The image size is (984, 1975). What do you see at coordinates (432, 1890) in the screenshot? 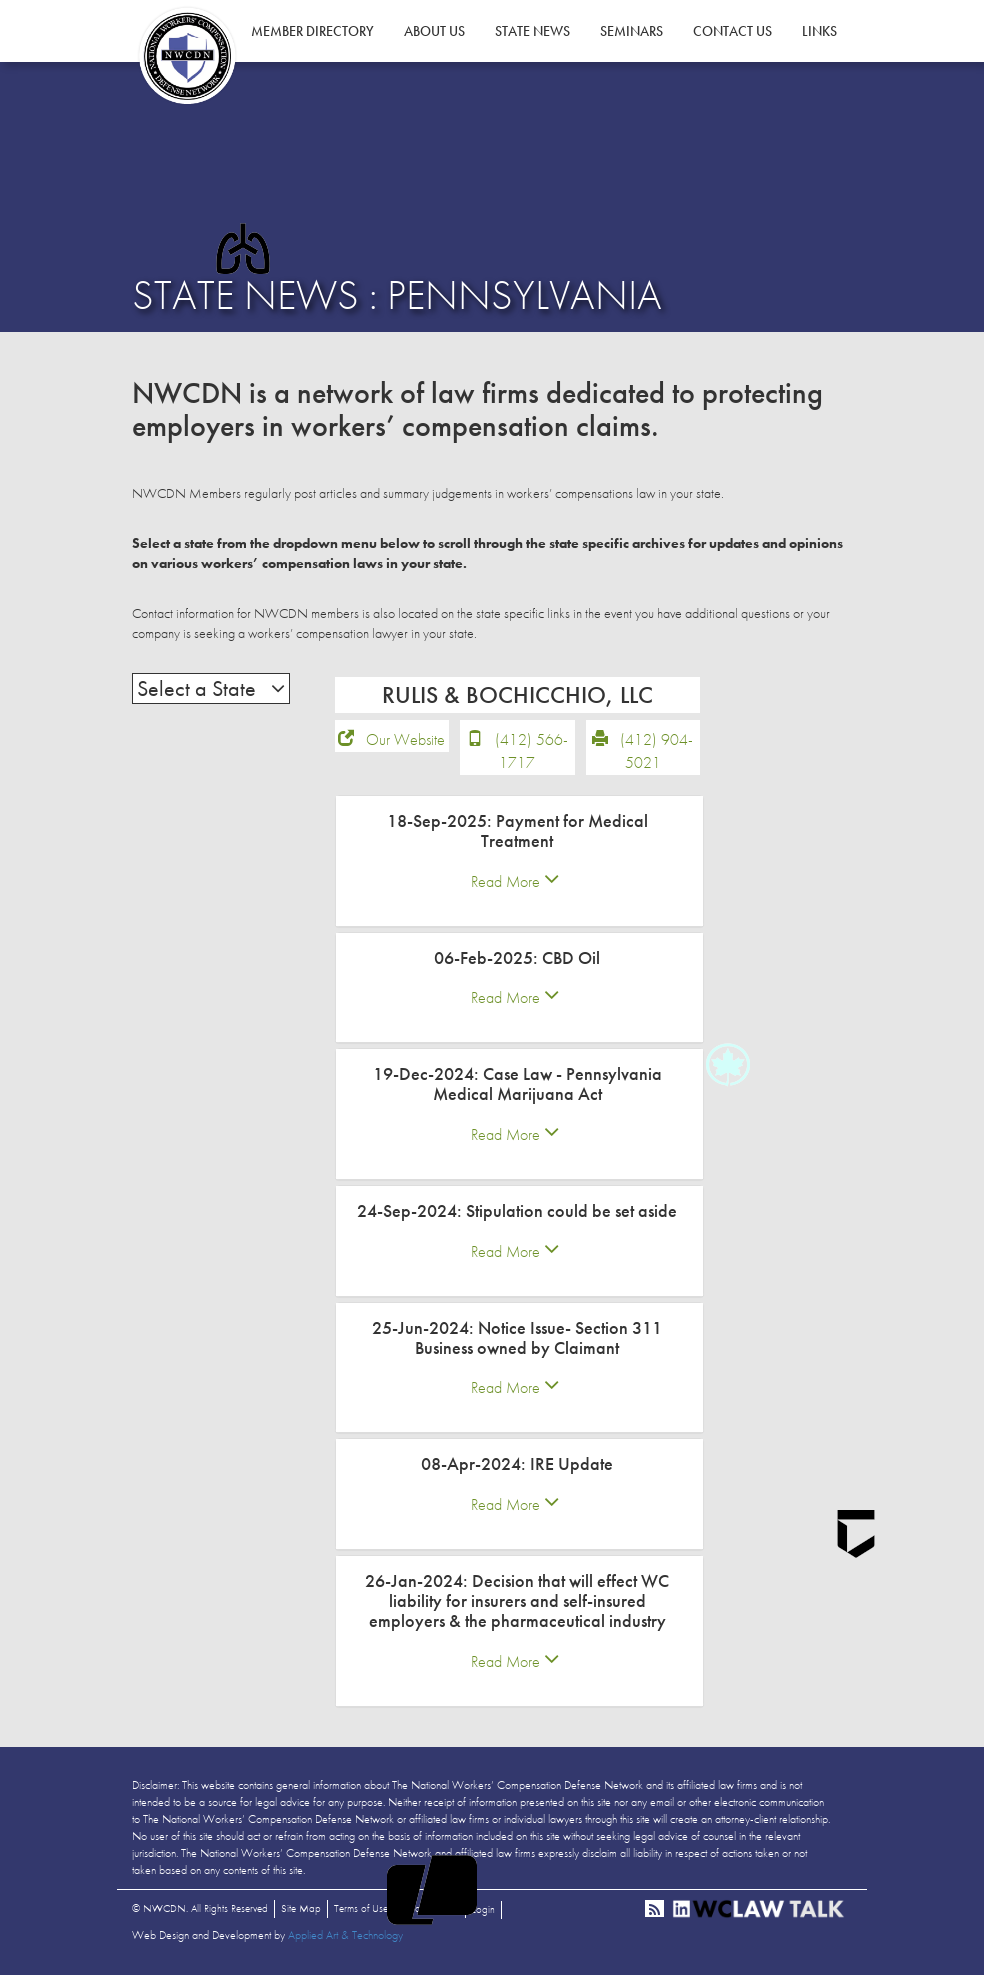
I see `open the warp terminal application` at bounding box center [432, 1890].